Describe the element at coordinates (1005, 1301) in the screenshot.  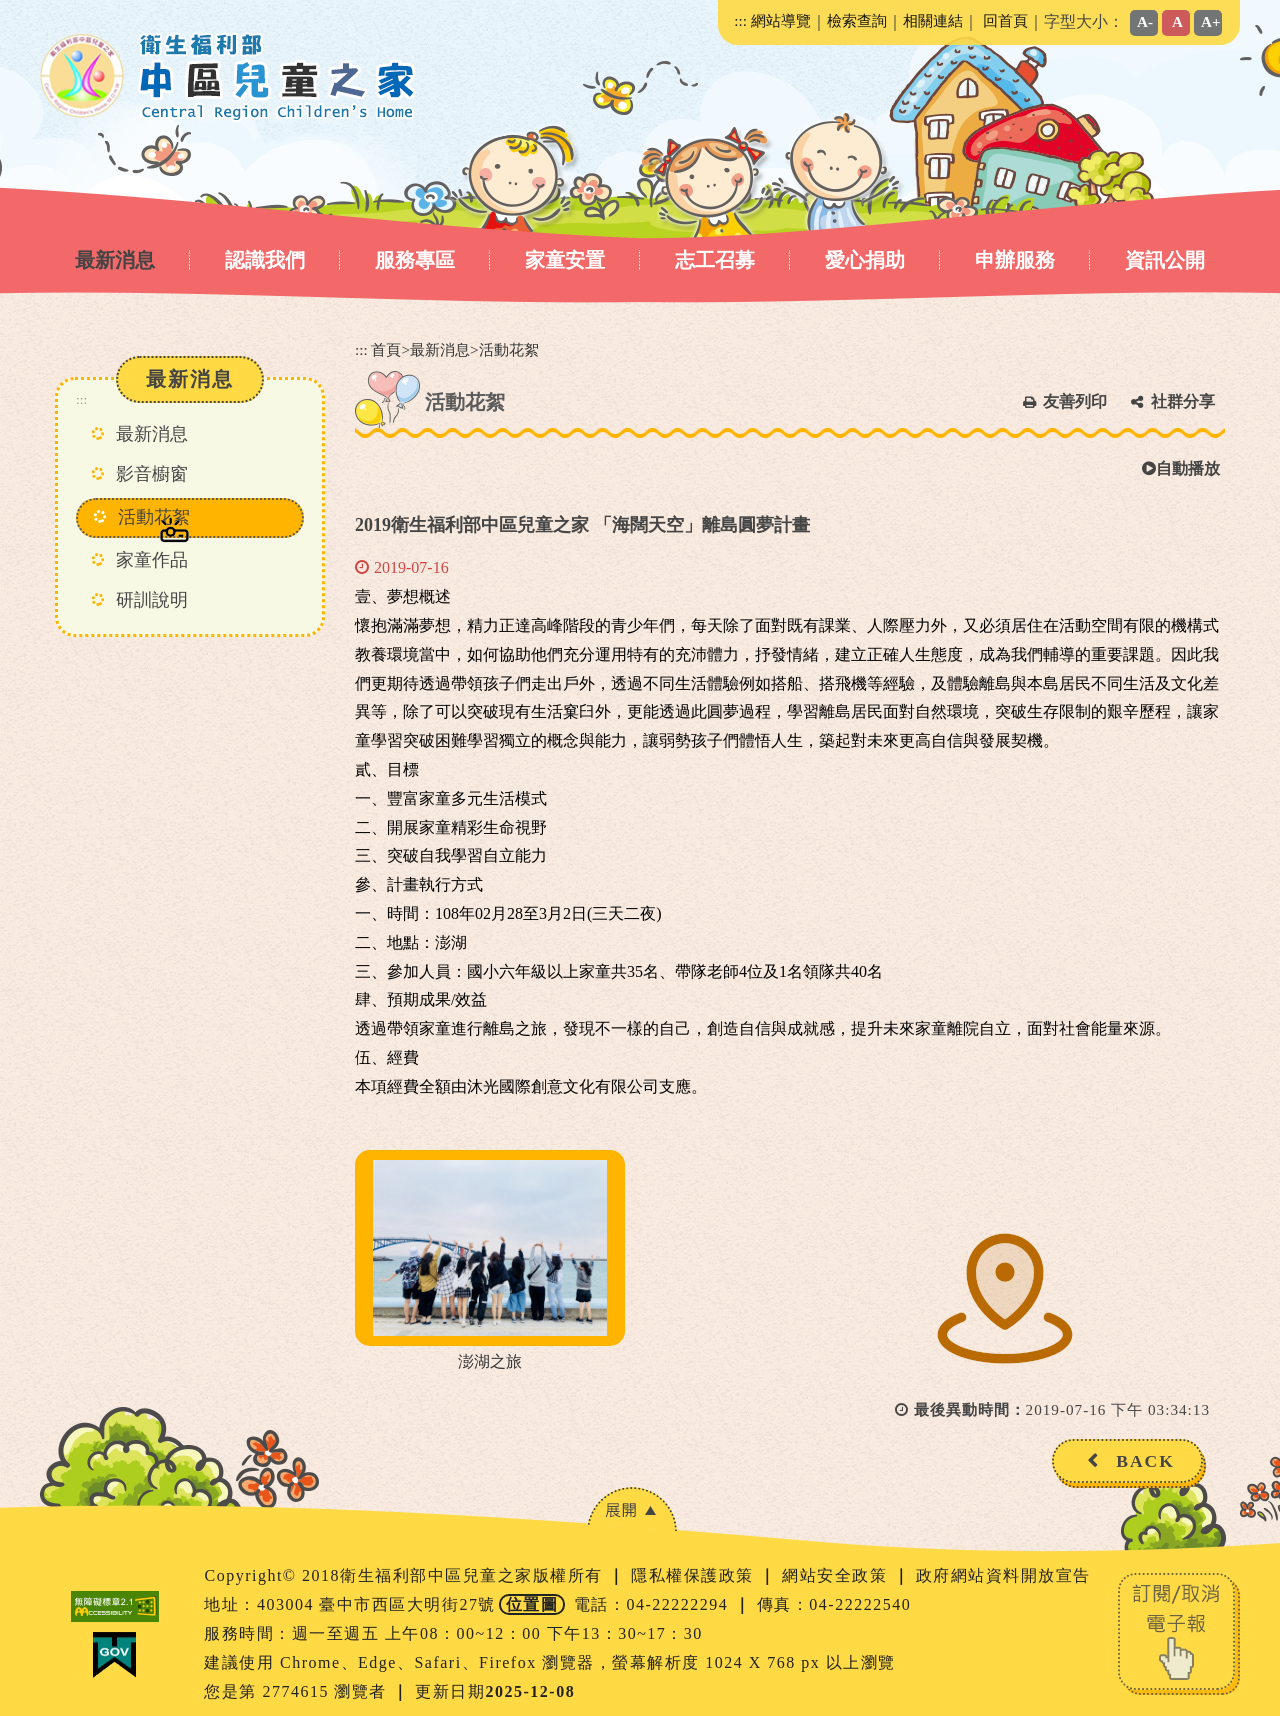
I see `view location area or region on map` at that location.